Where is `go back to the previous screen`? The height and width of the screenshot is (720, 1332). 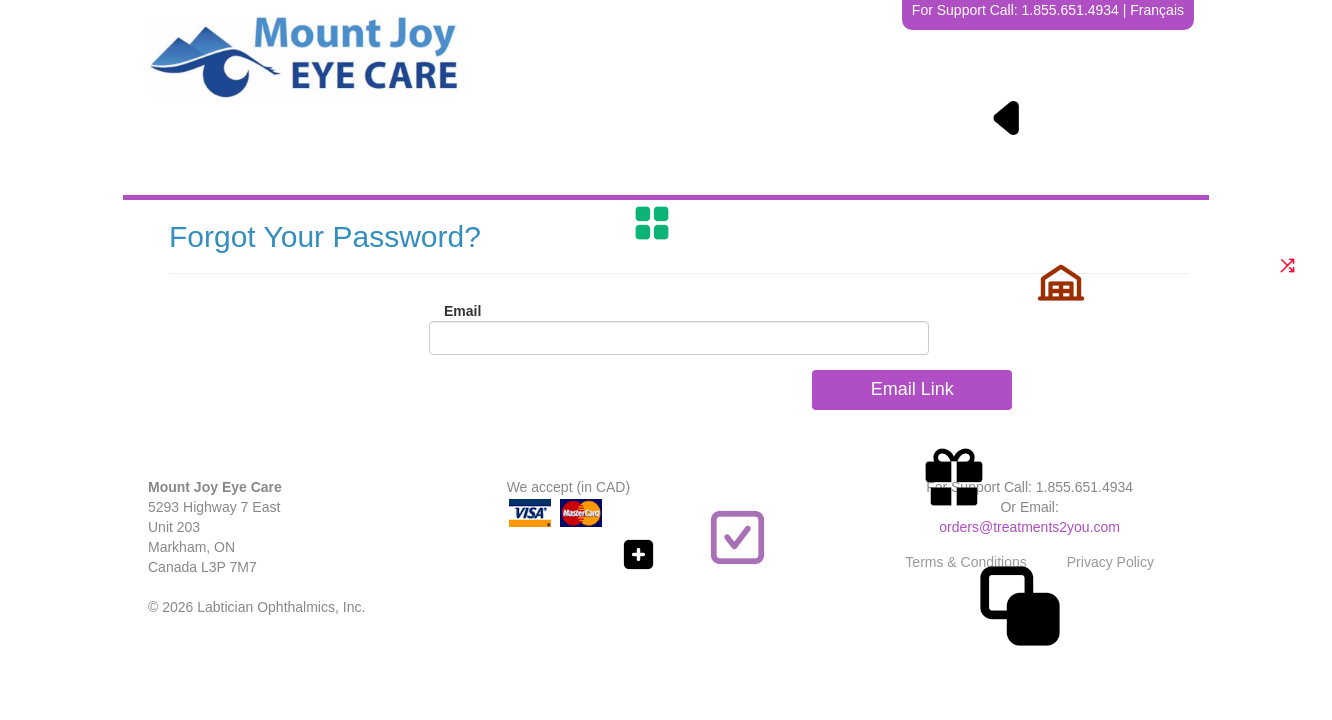
go back to the previous screen is located at coordinates (1009, 118).